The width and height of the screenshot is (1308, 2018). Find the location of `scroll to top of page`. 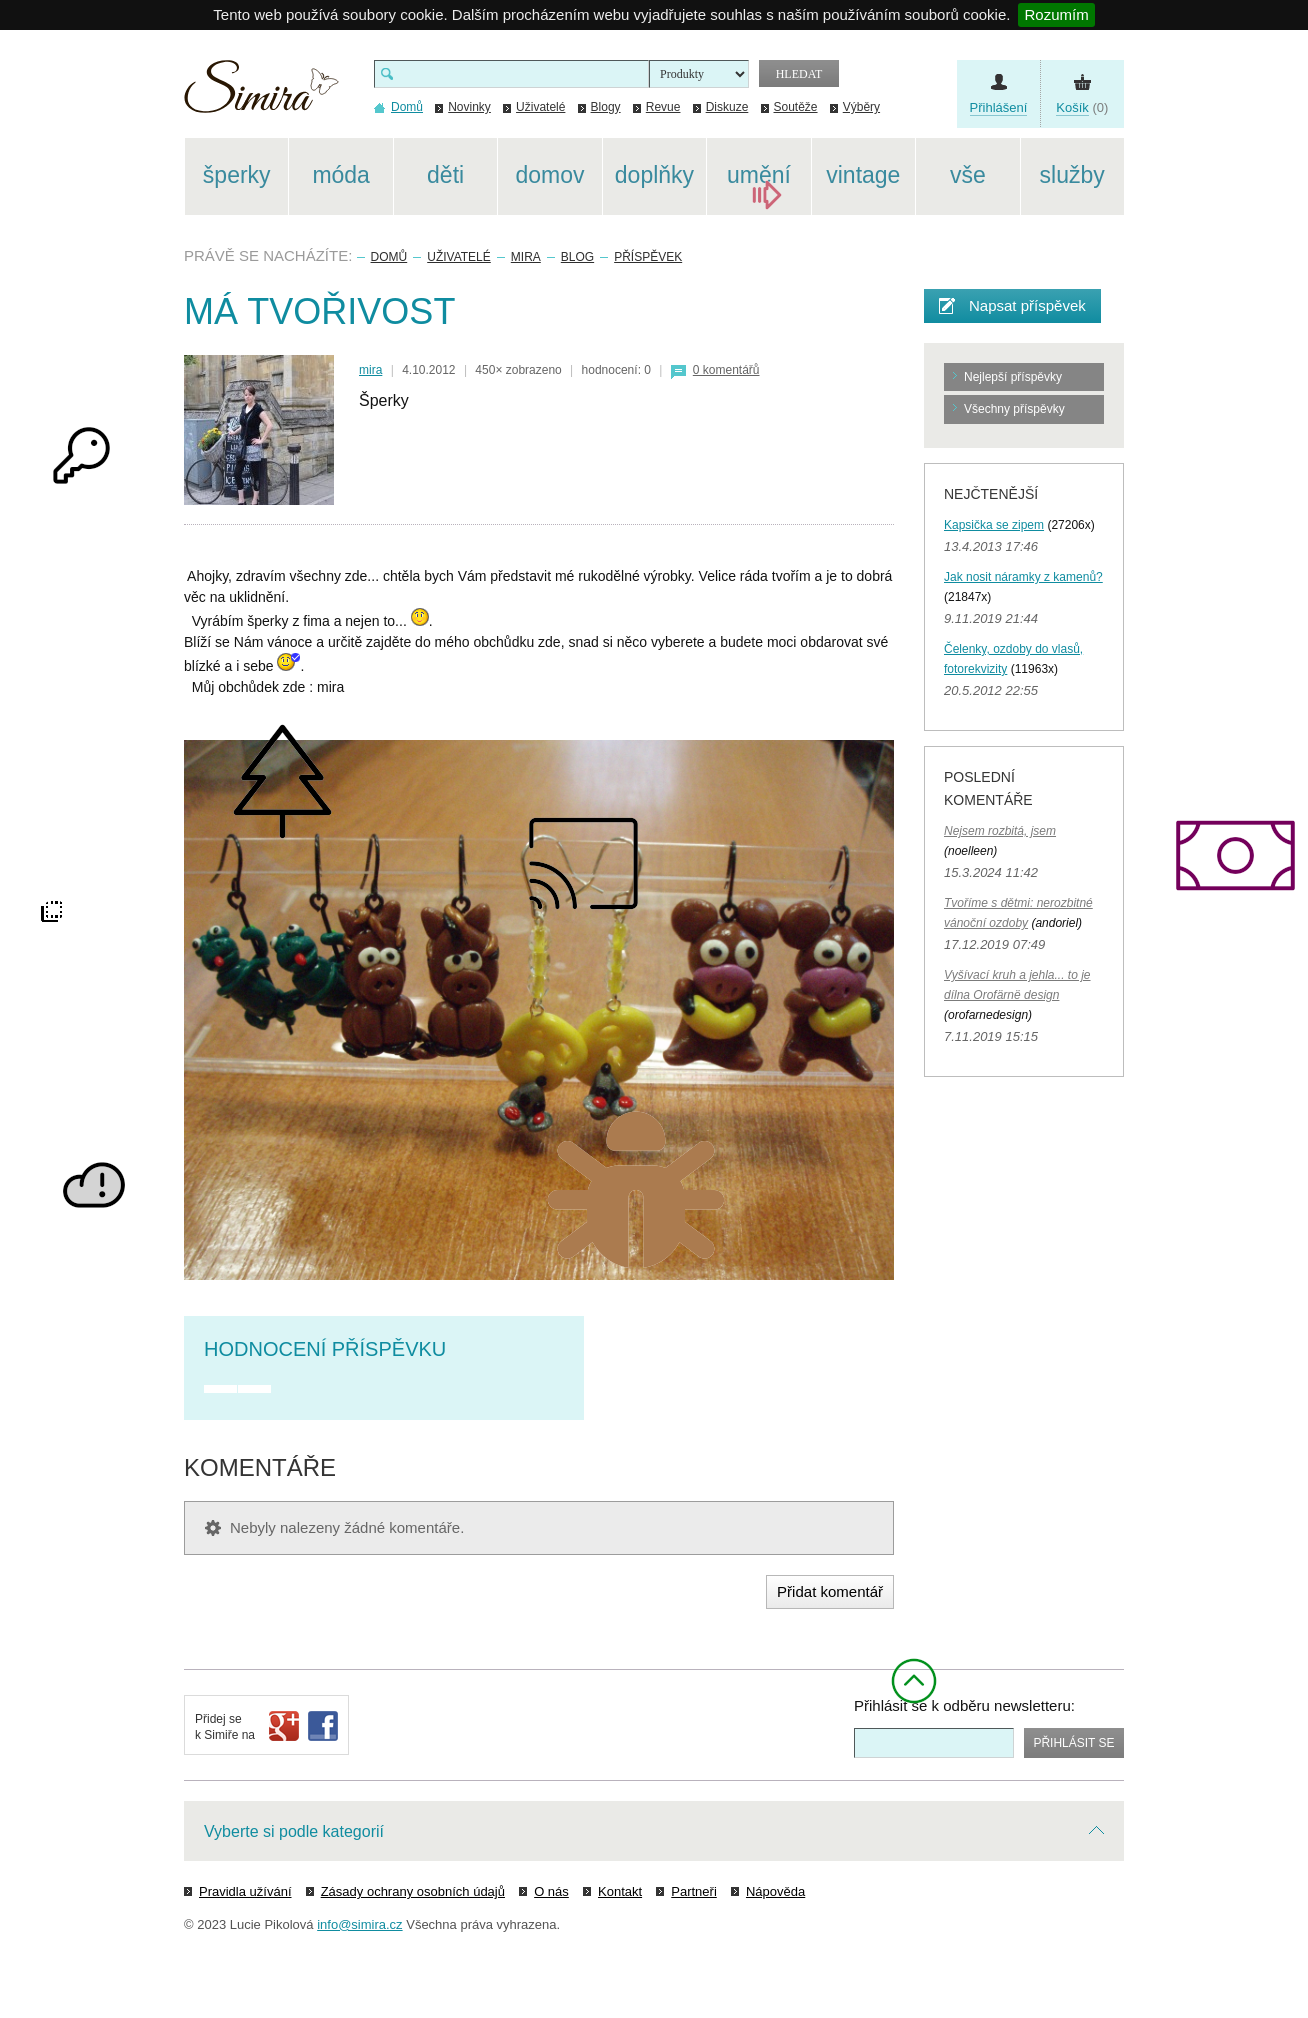

scroll to top of page is located at coordinates (914, 1681).